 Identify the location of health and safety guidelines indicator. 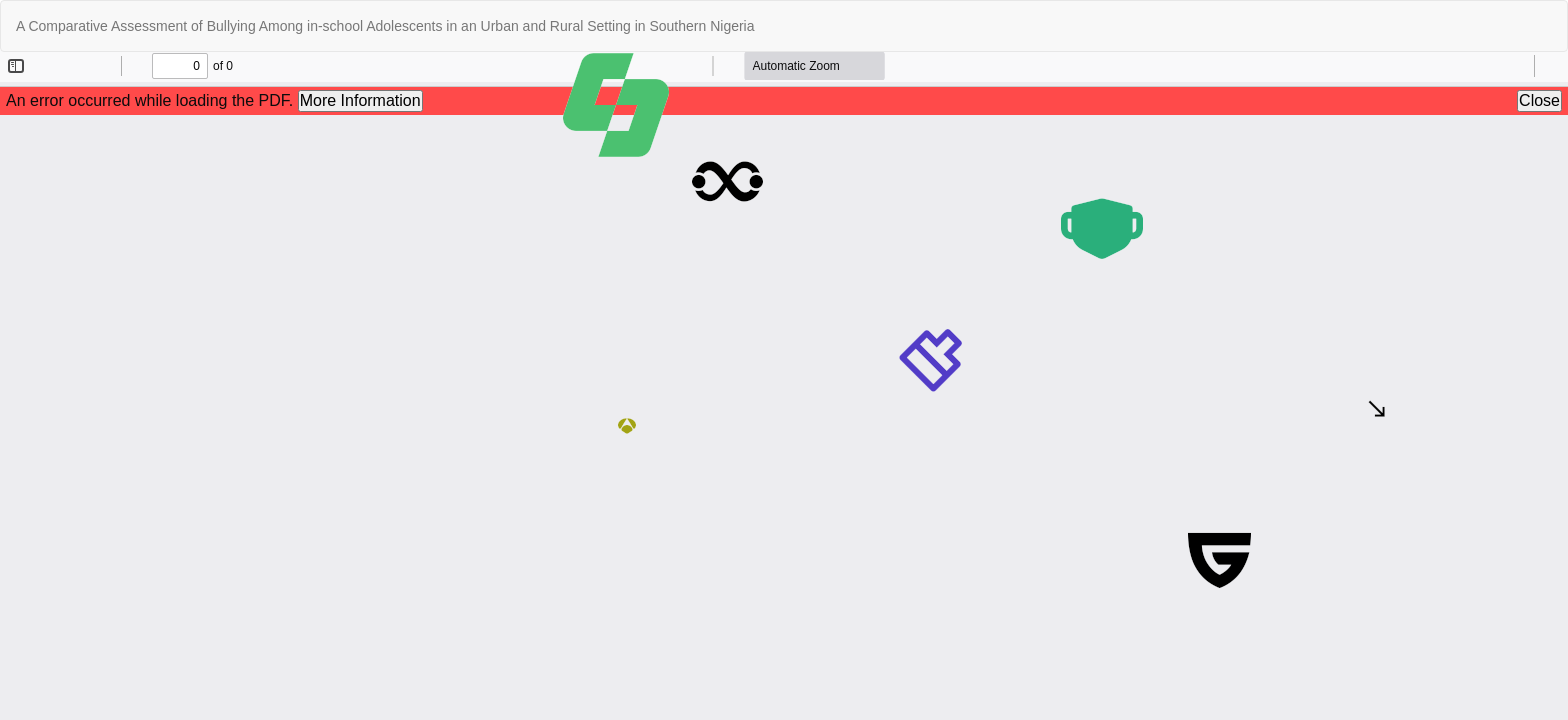
(1102, 229).